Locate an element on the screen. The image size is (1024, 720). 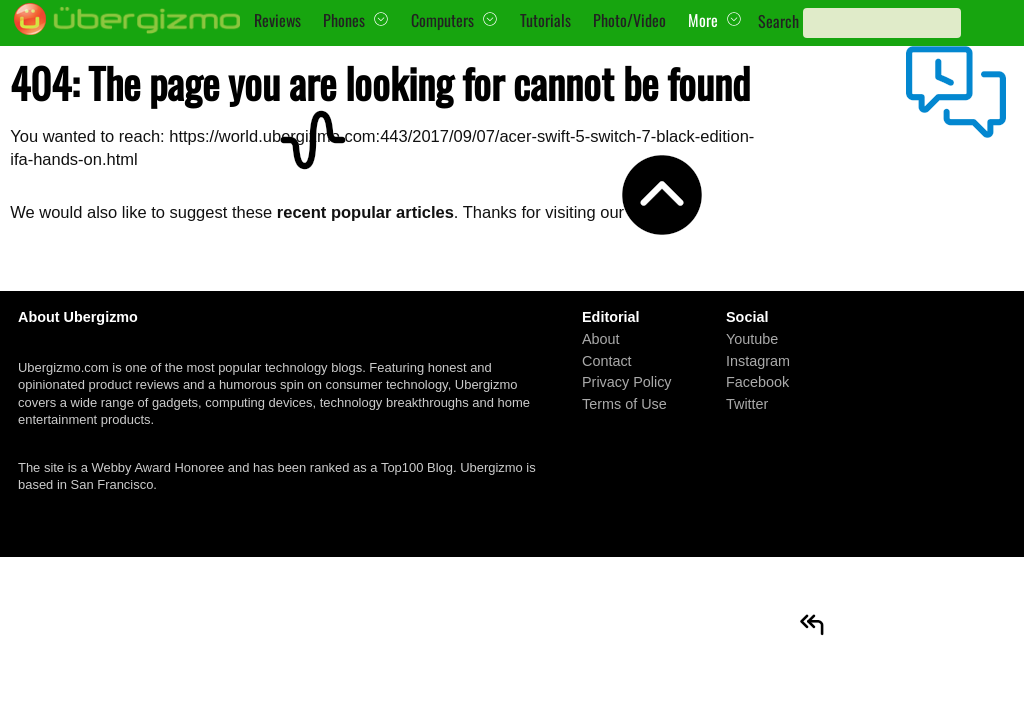
adjust audio or sound wave settings is located at coordinates (313, 140).